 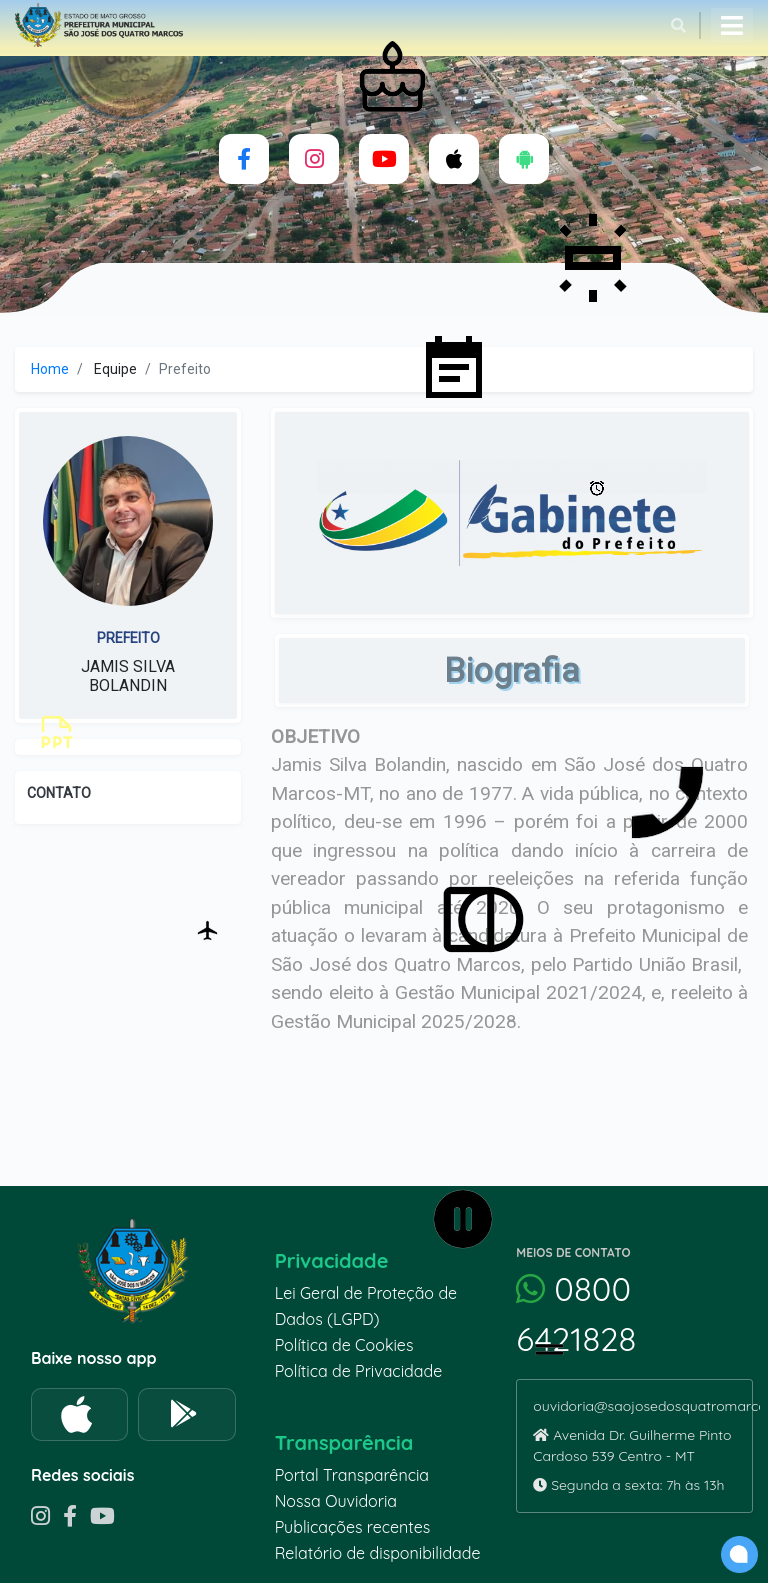 I want to click on pause media playback, so click(x=463, y=1219).